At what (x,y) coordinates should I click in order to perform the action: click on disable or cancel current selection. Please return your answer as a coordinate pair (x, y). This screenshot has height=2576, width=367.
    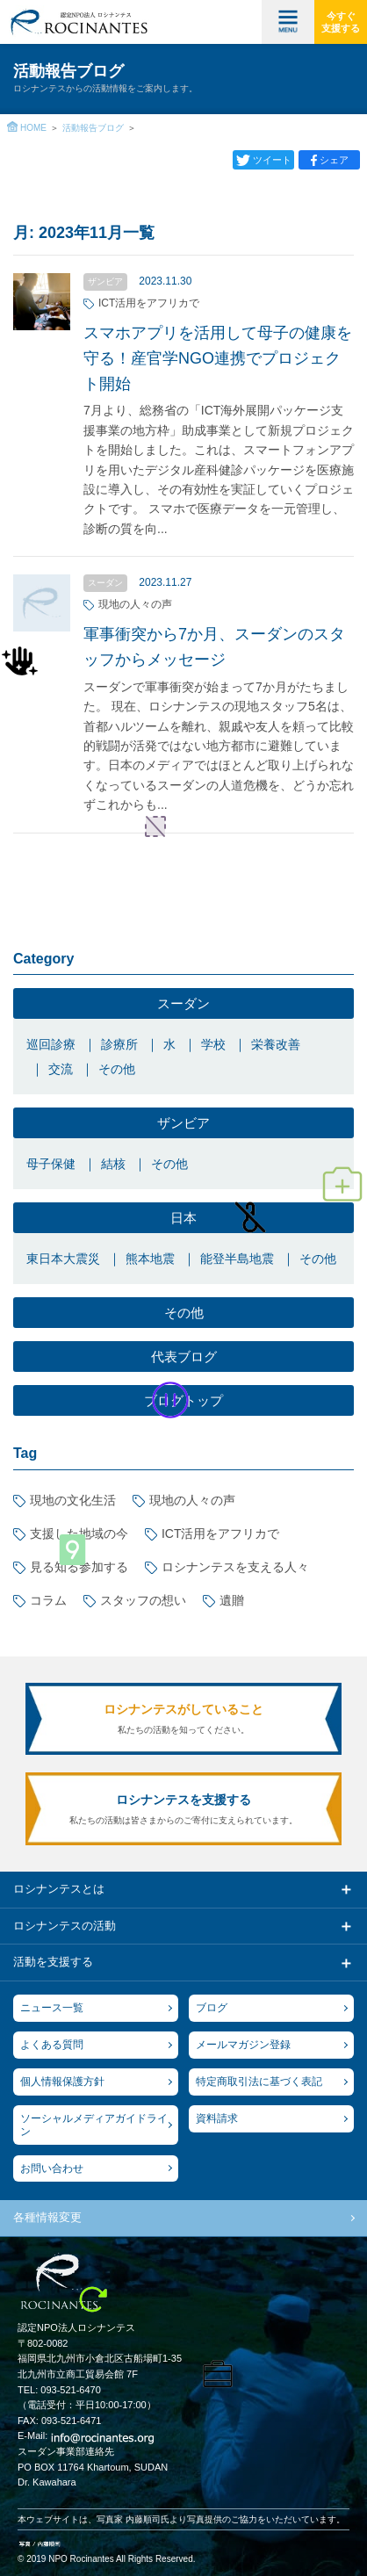
    Looking at the image, I should click on (155, 826).